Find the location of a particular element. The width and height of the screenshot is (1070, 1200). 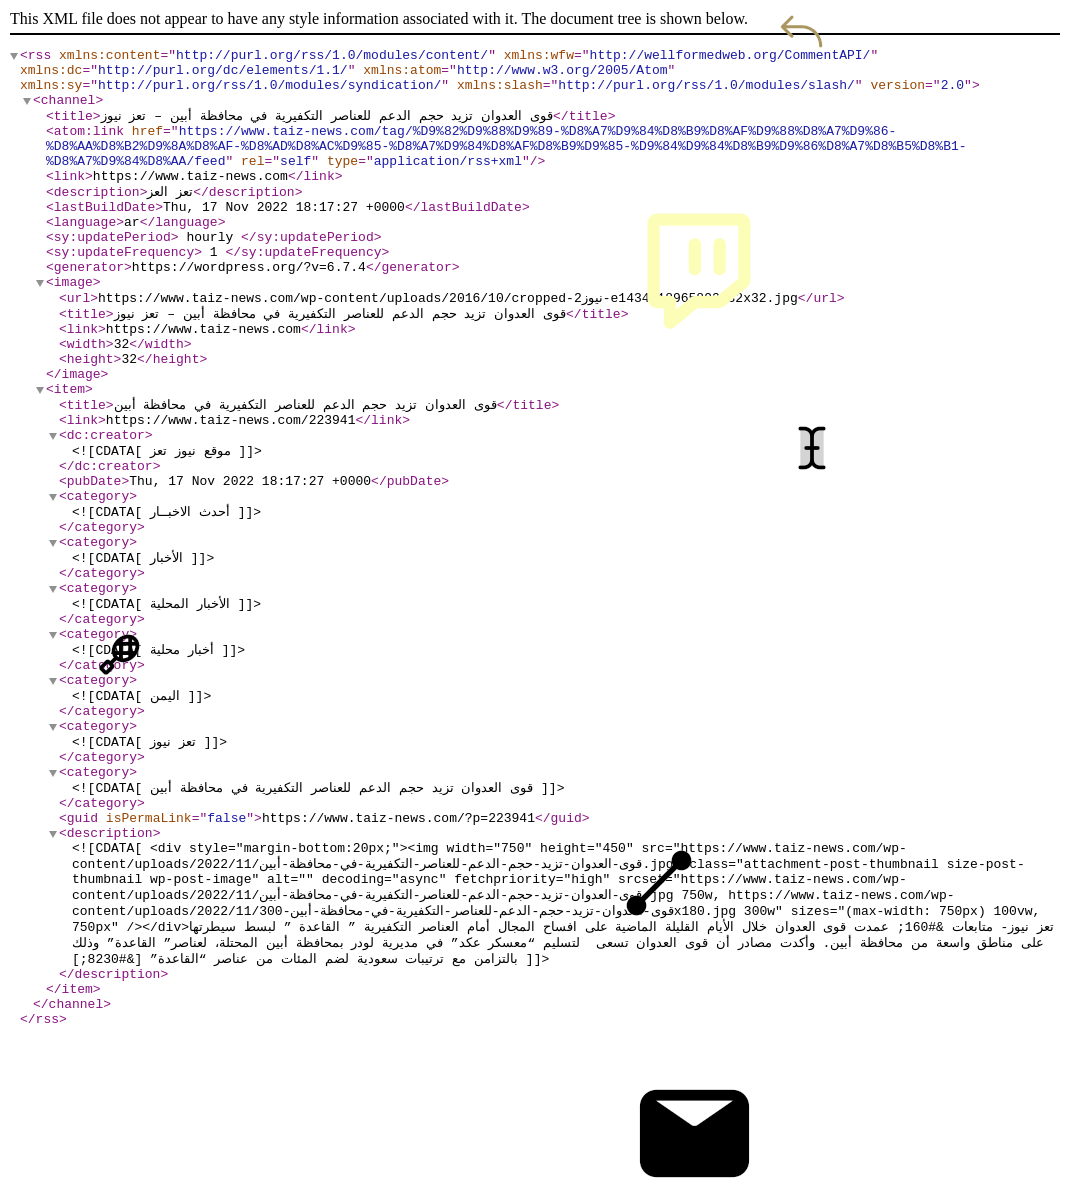

open the Twitch app is located at coordinates (699, 265).